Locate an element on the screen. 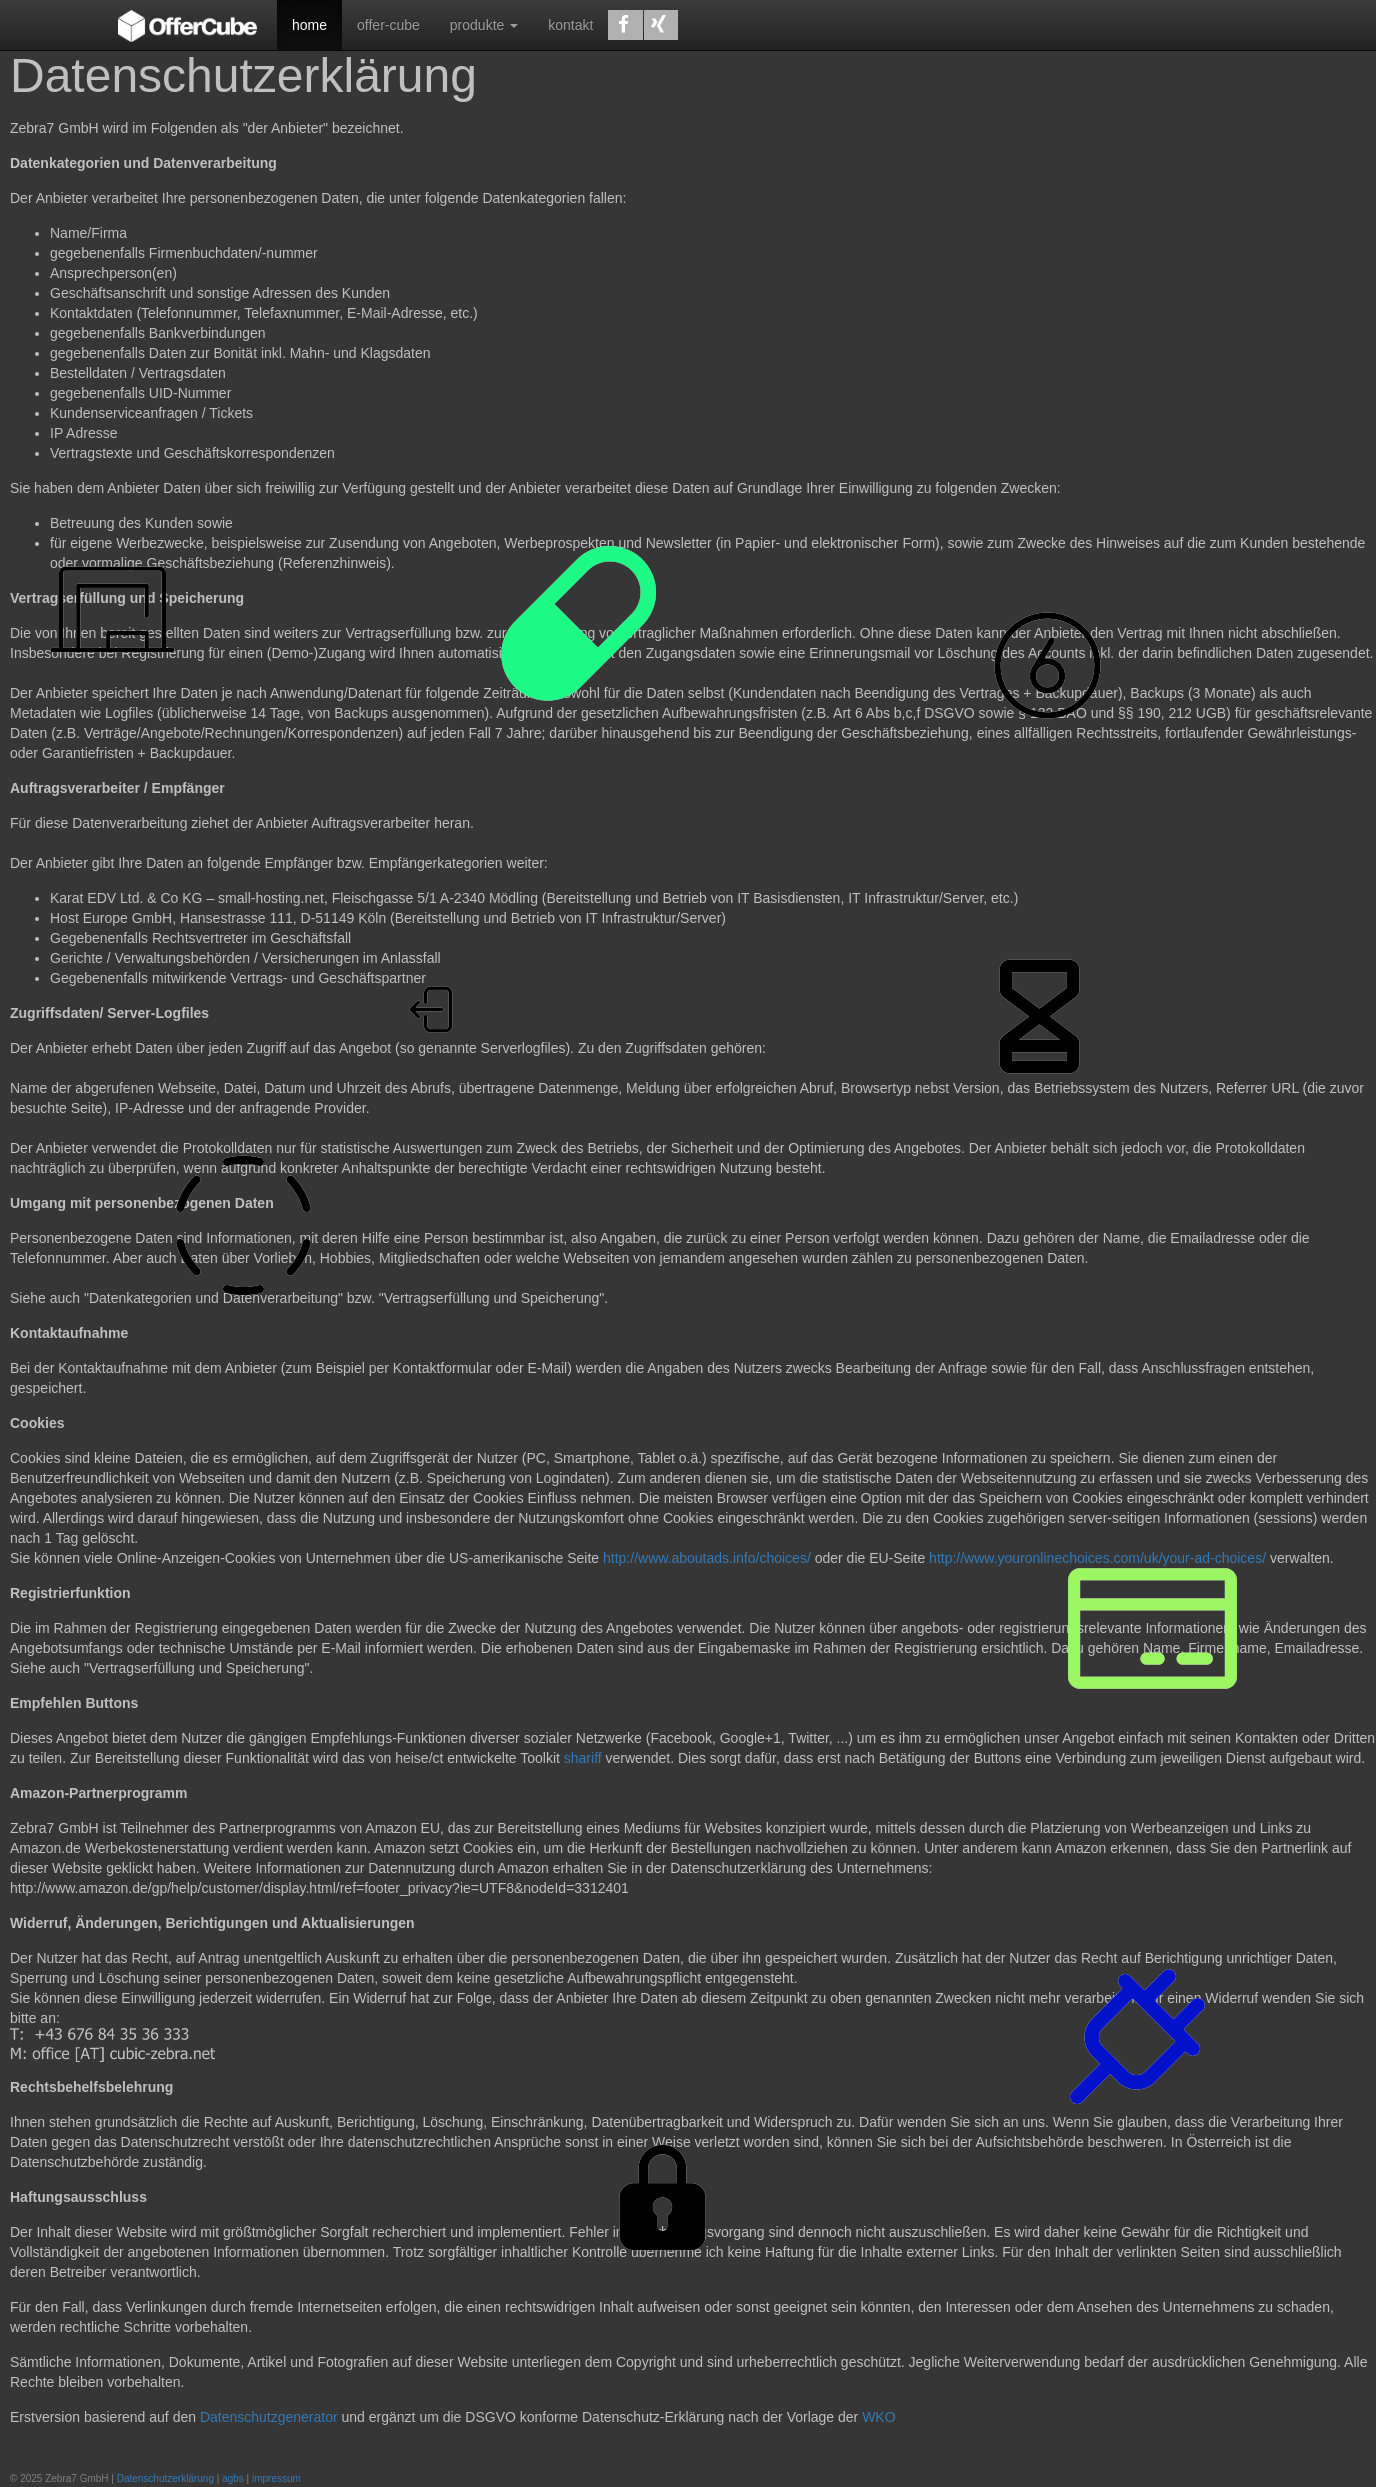  indicates step six in a numbered sequence is located at coordinates (1047, 665).